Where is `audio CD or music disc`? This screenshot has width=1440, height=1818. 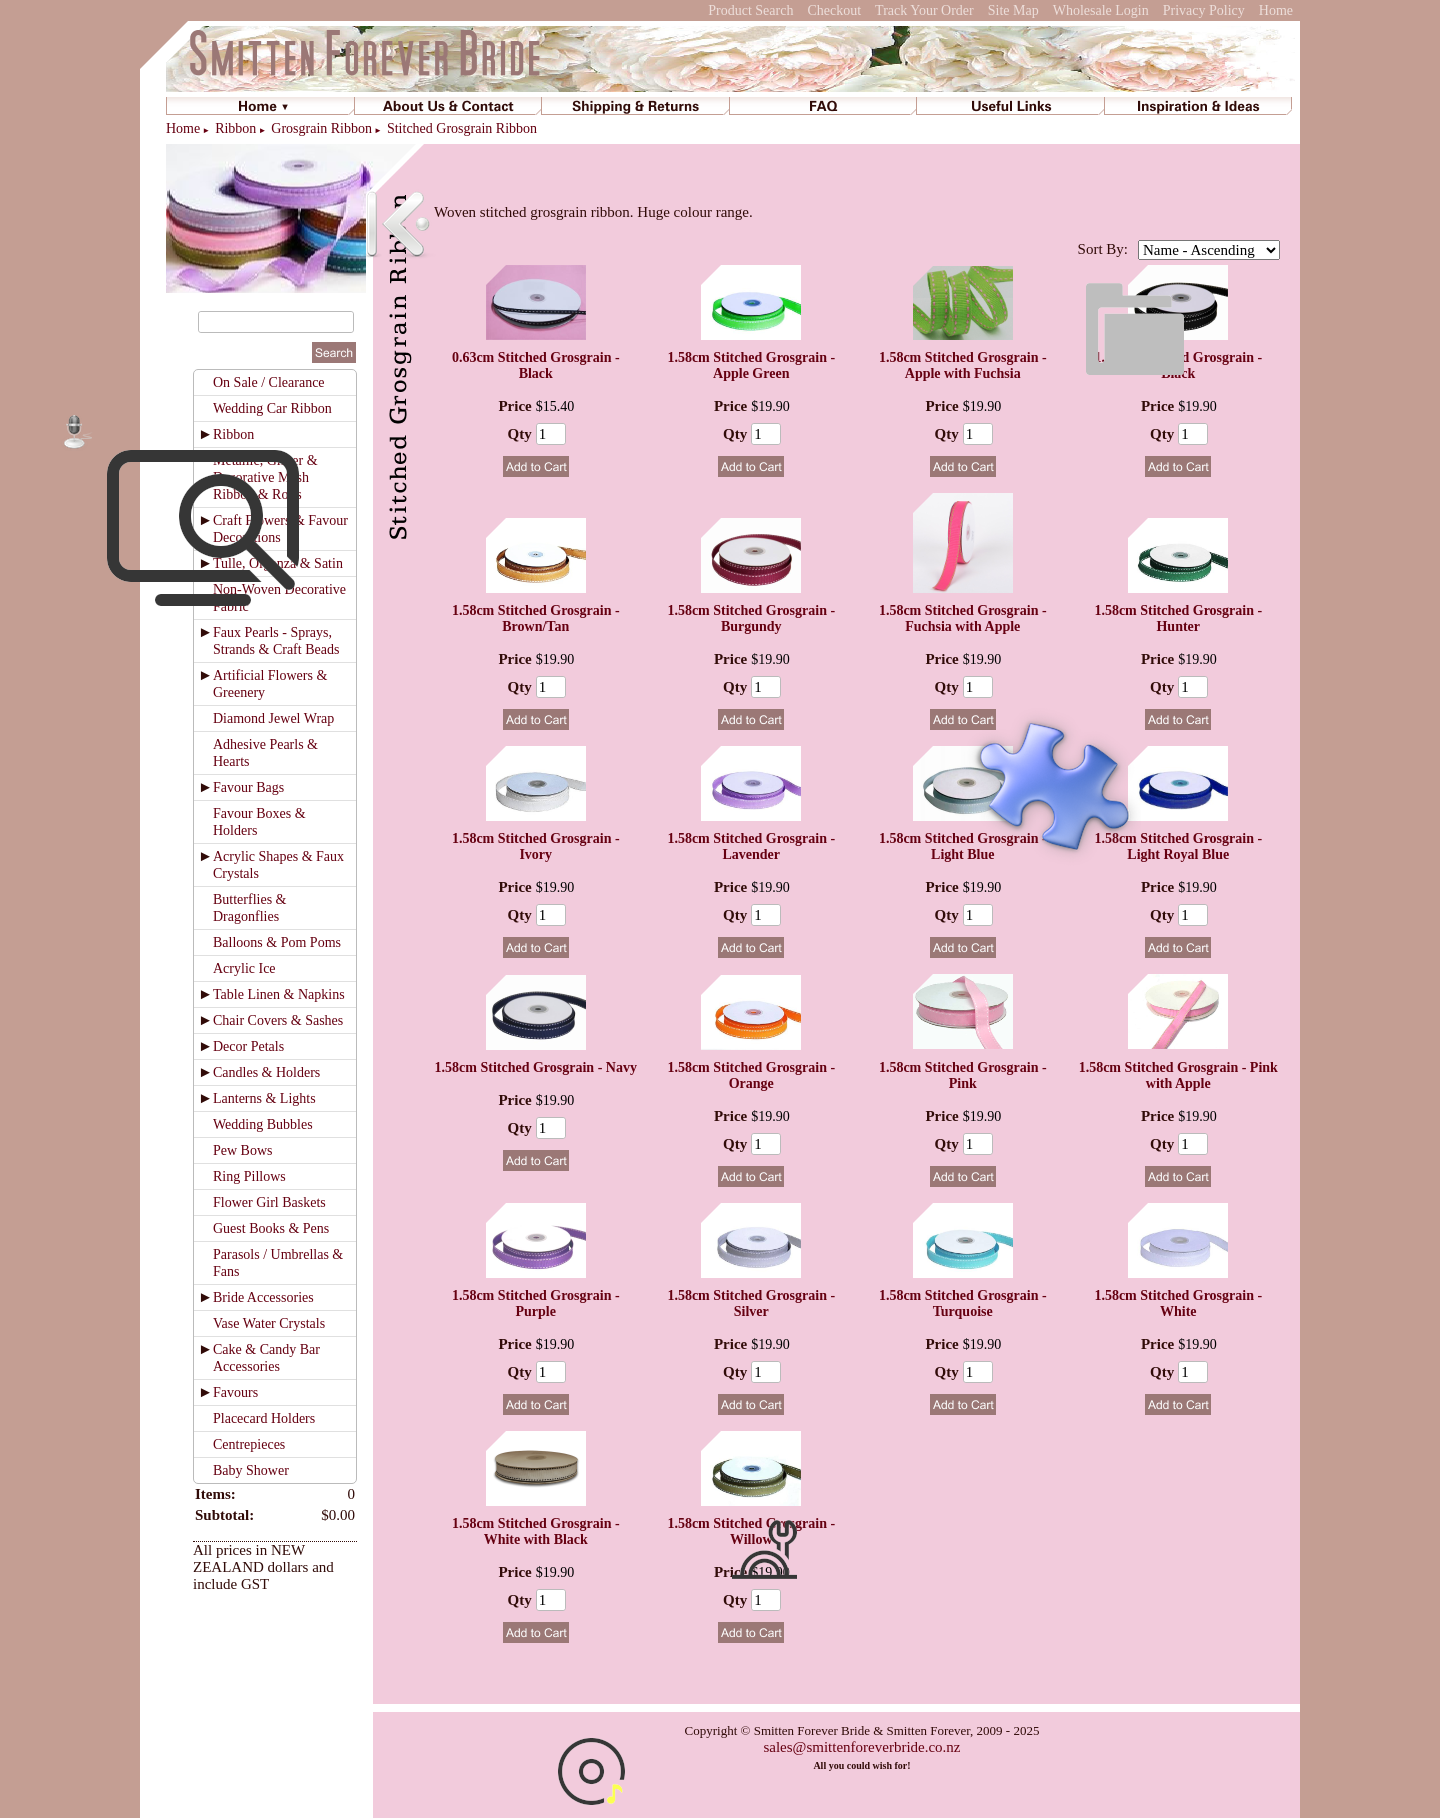
audio CD or music disc is located at coordinates (591, 1771).